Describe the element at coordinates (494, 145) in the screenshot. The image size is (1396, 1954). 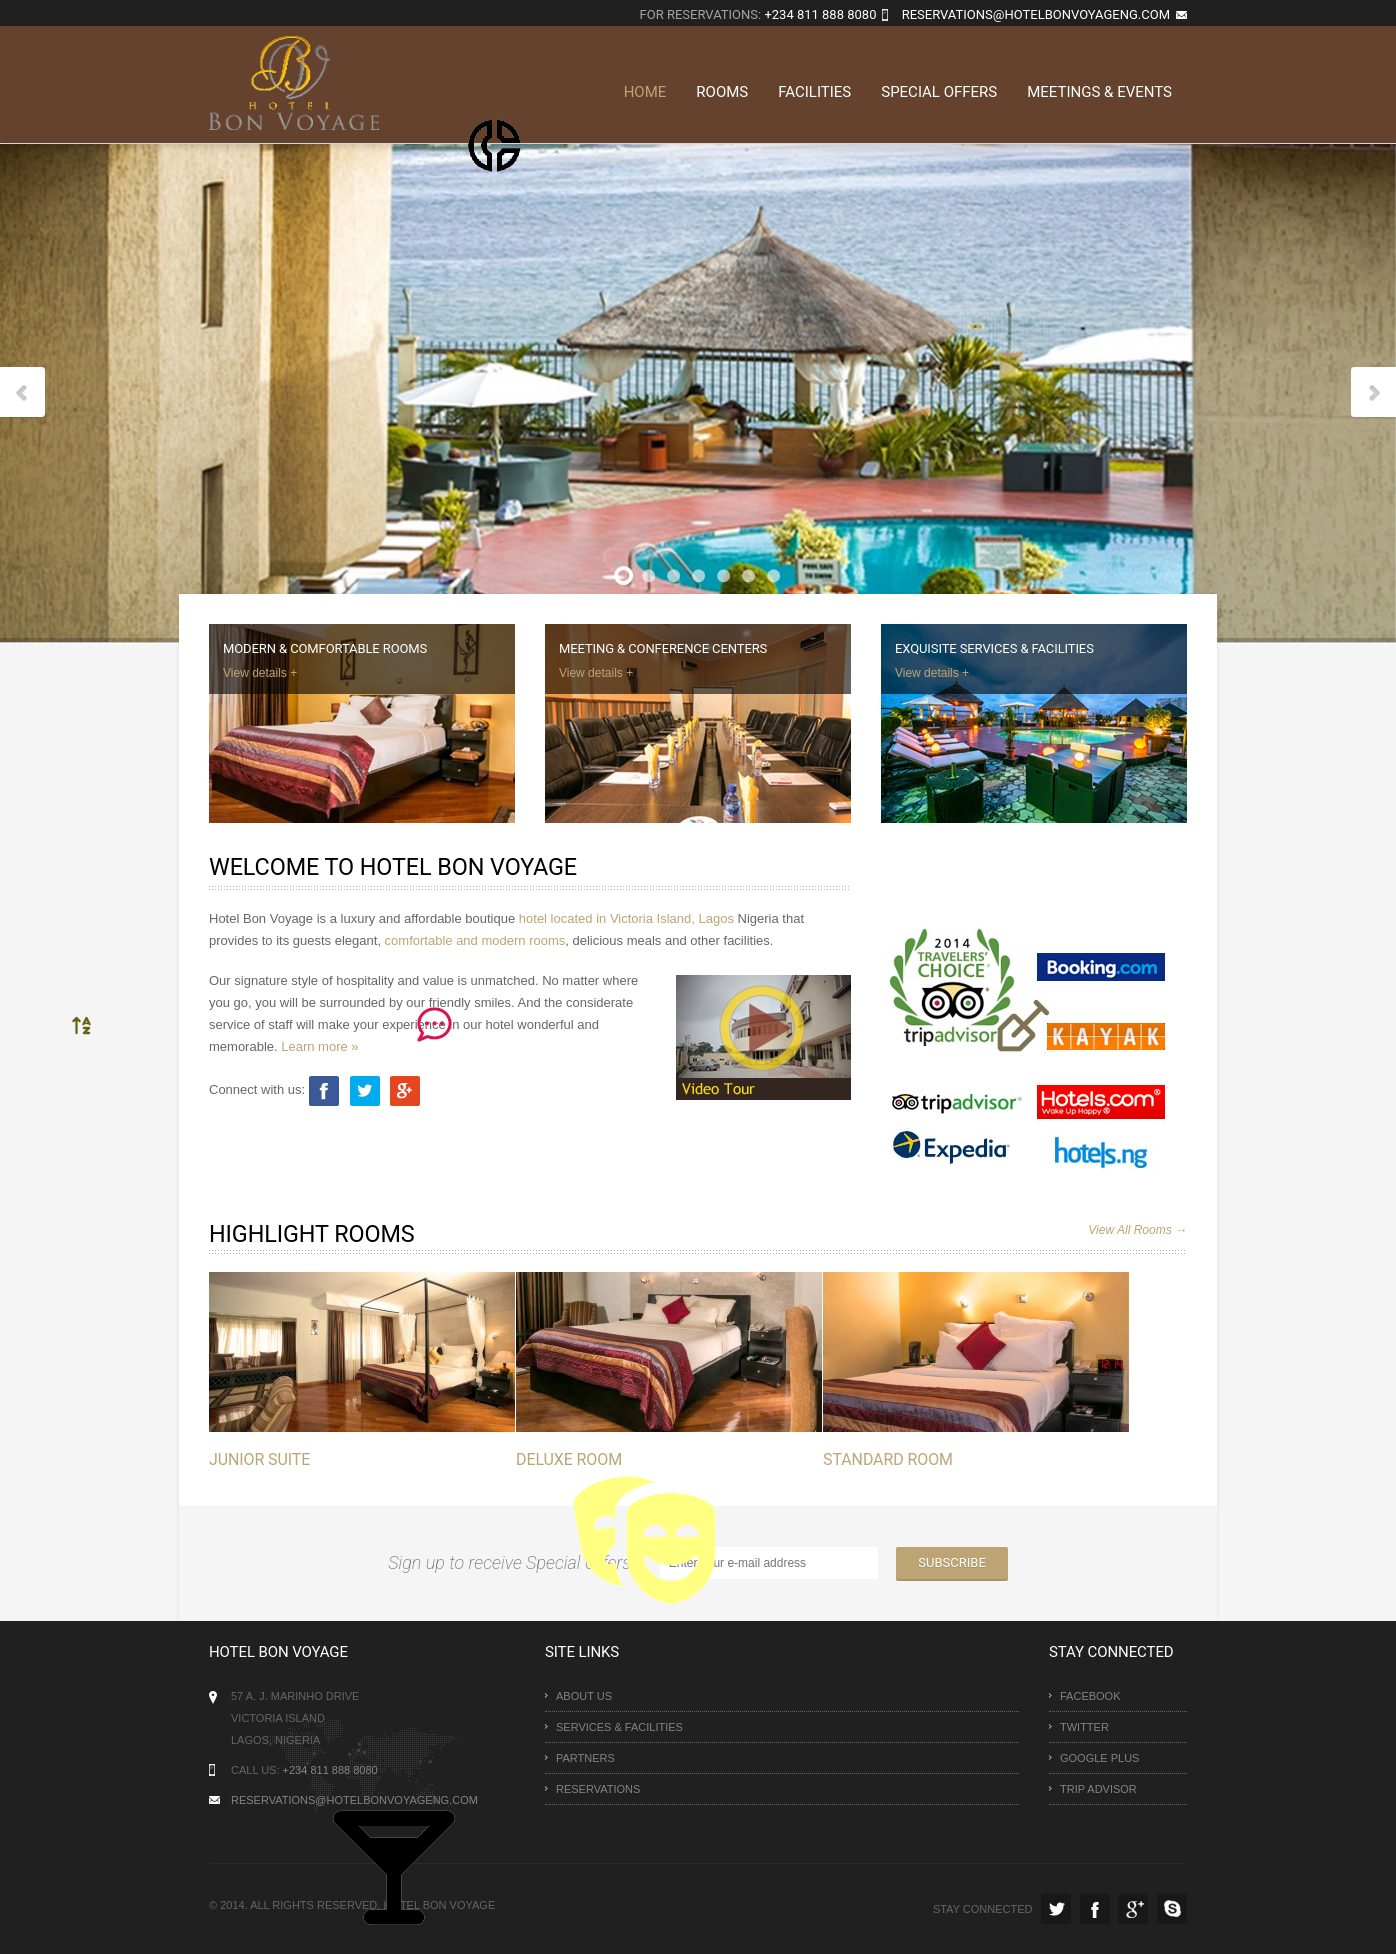
I see `view analytics or statistics breakdown` at that location.